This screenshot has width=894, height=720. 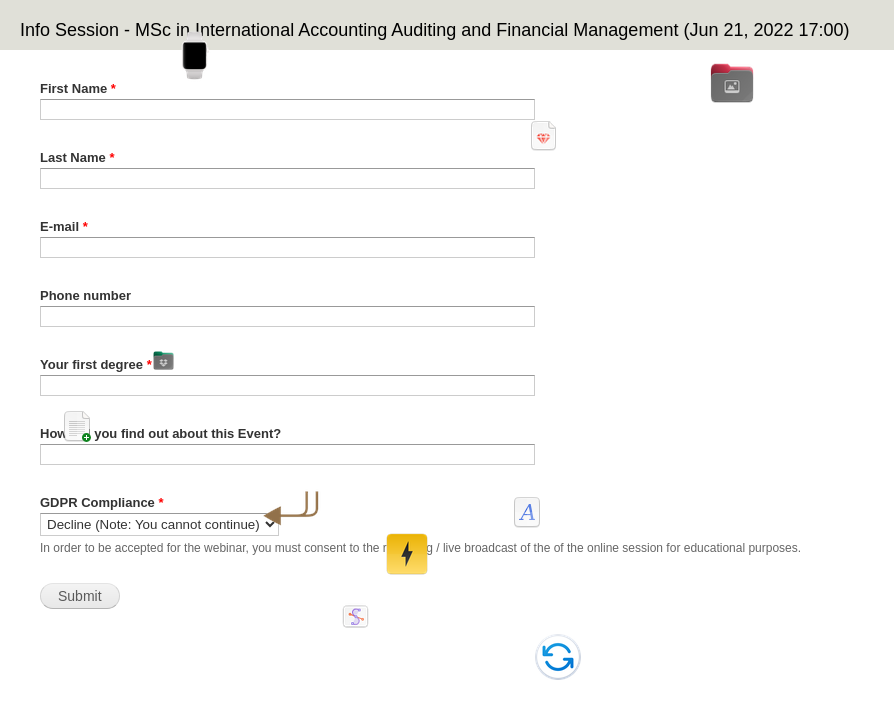 What do you see at coordinates (77, 426) in the screenshot?
I see `create a new document` at bounding box center [77, 426].